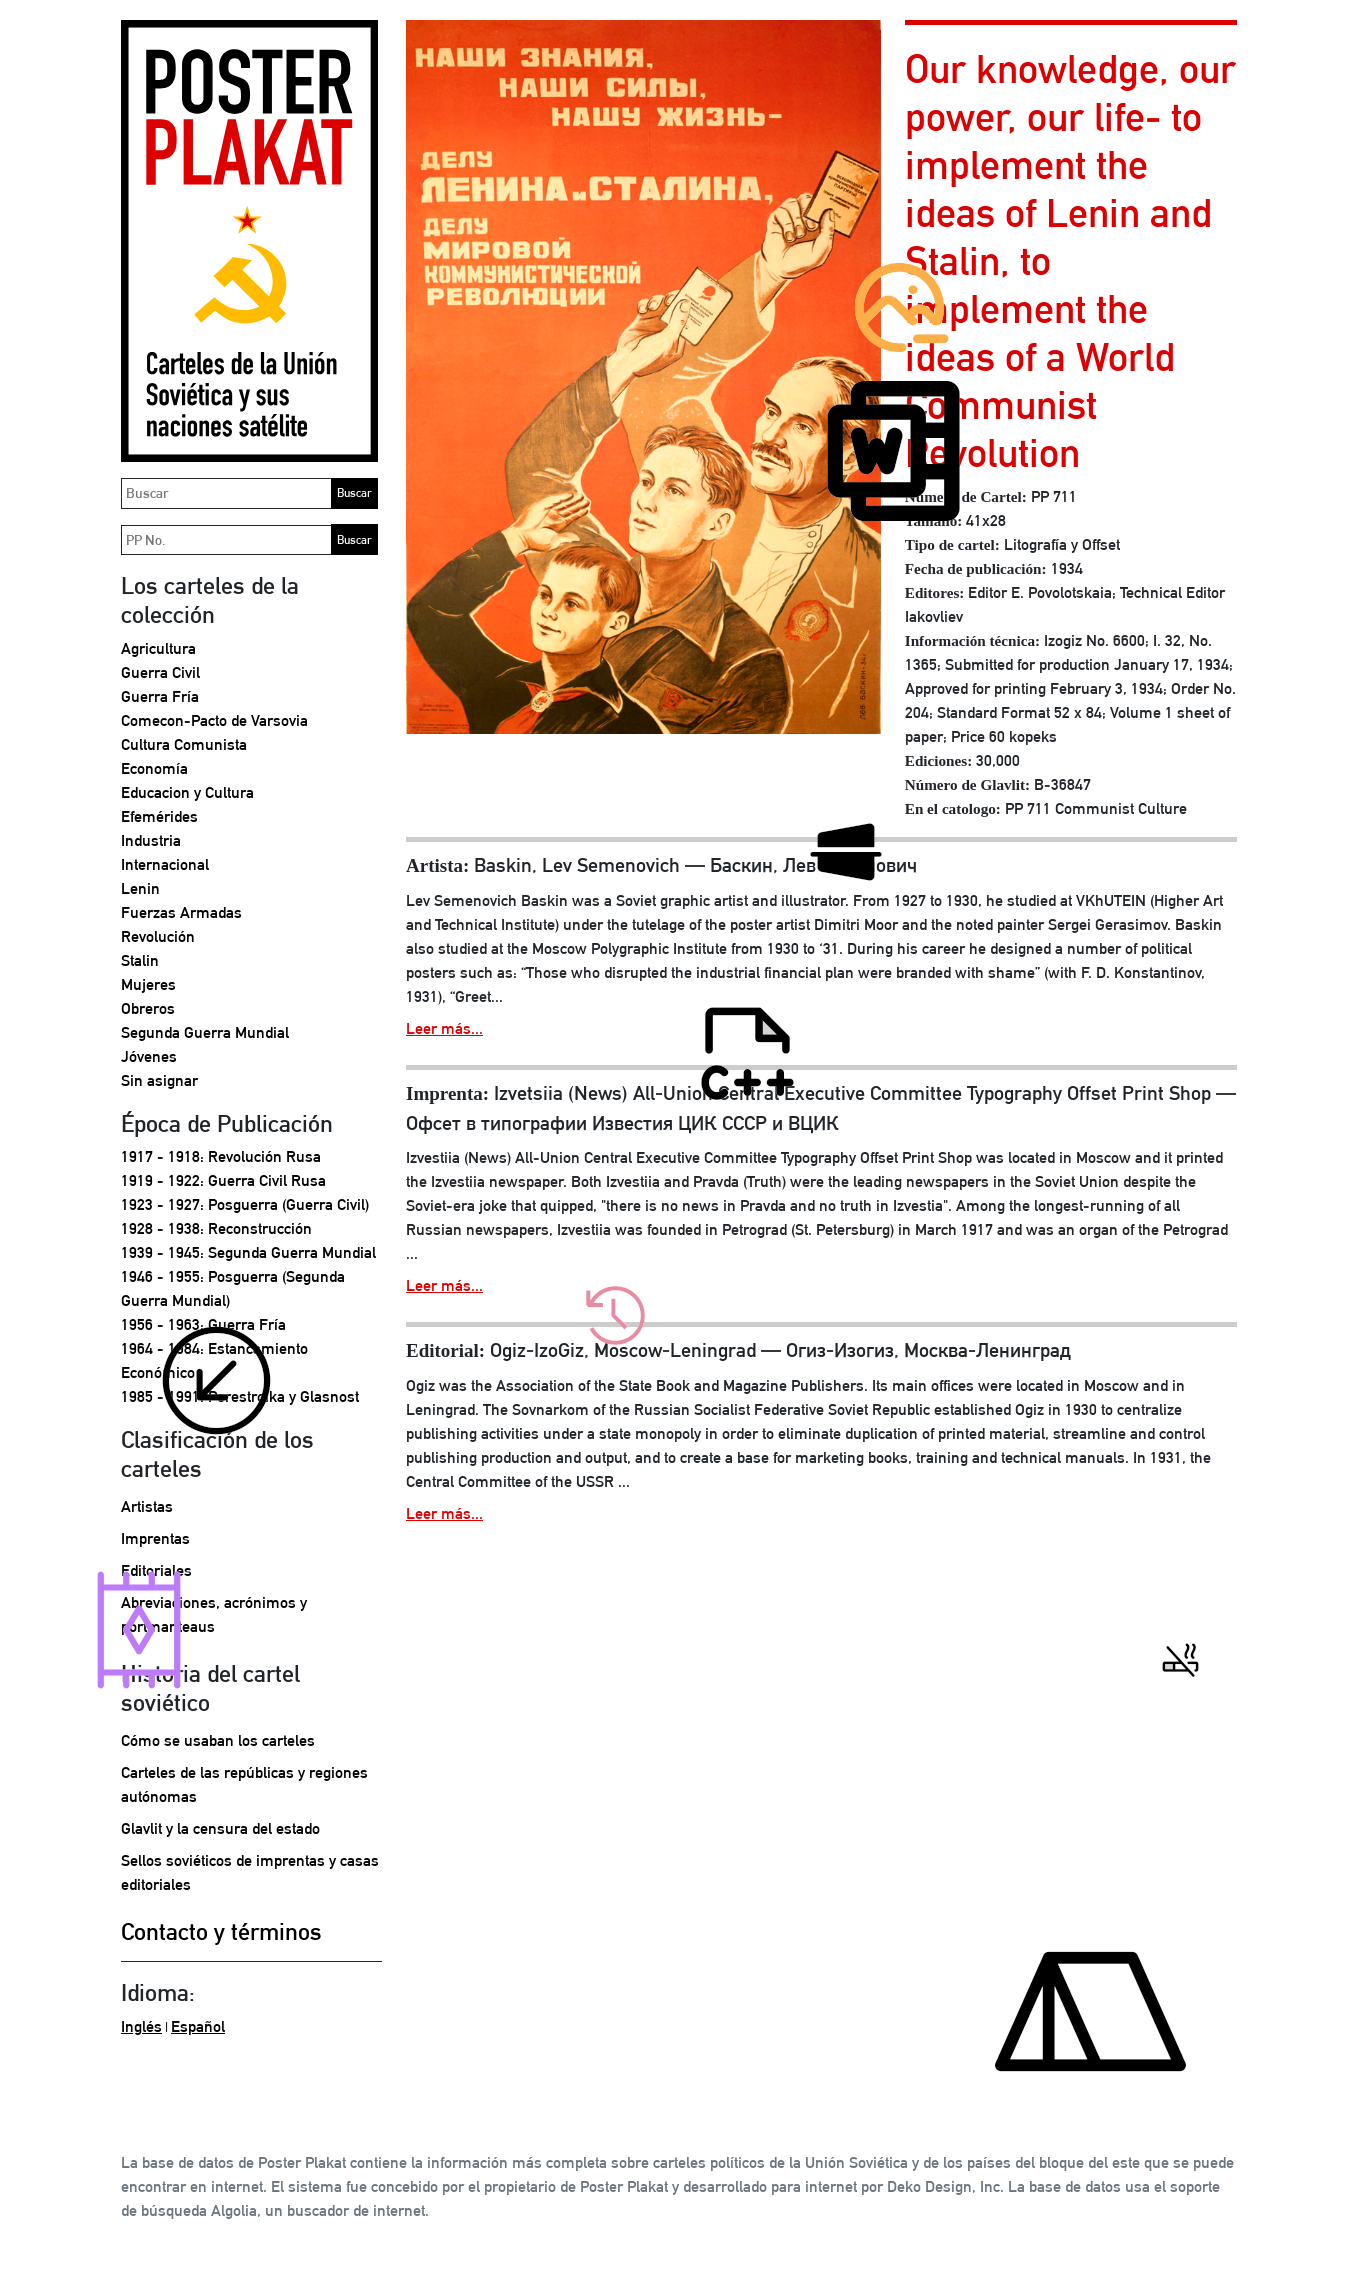 Image resolution: width=1358 pixels, height=2292 pixels. What do you see at coordinates (216, 1380) in the screenshot?
I see `navigate to previous or lower-left content` at bounding box center [216, 1380].